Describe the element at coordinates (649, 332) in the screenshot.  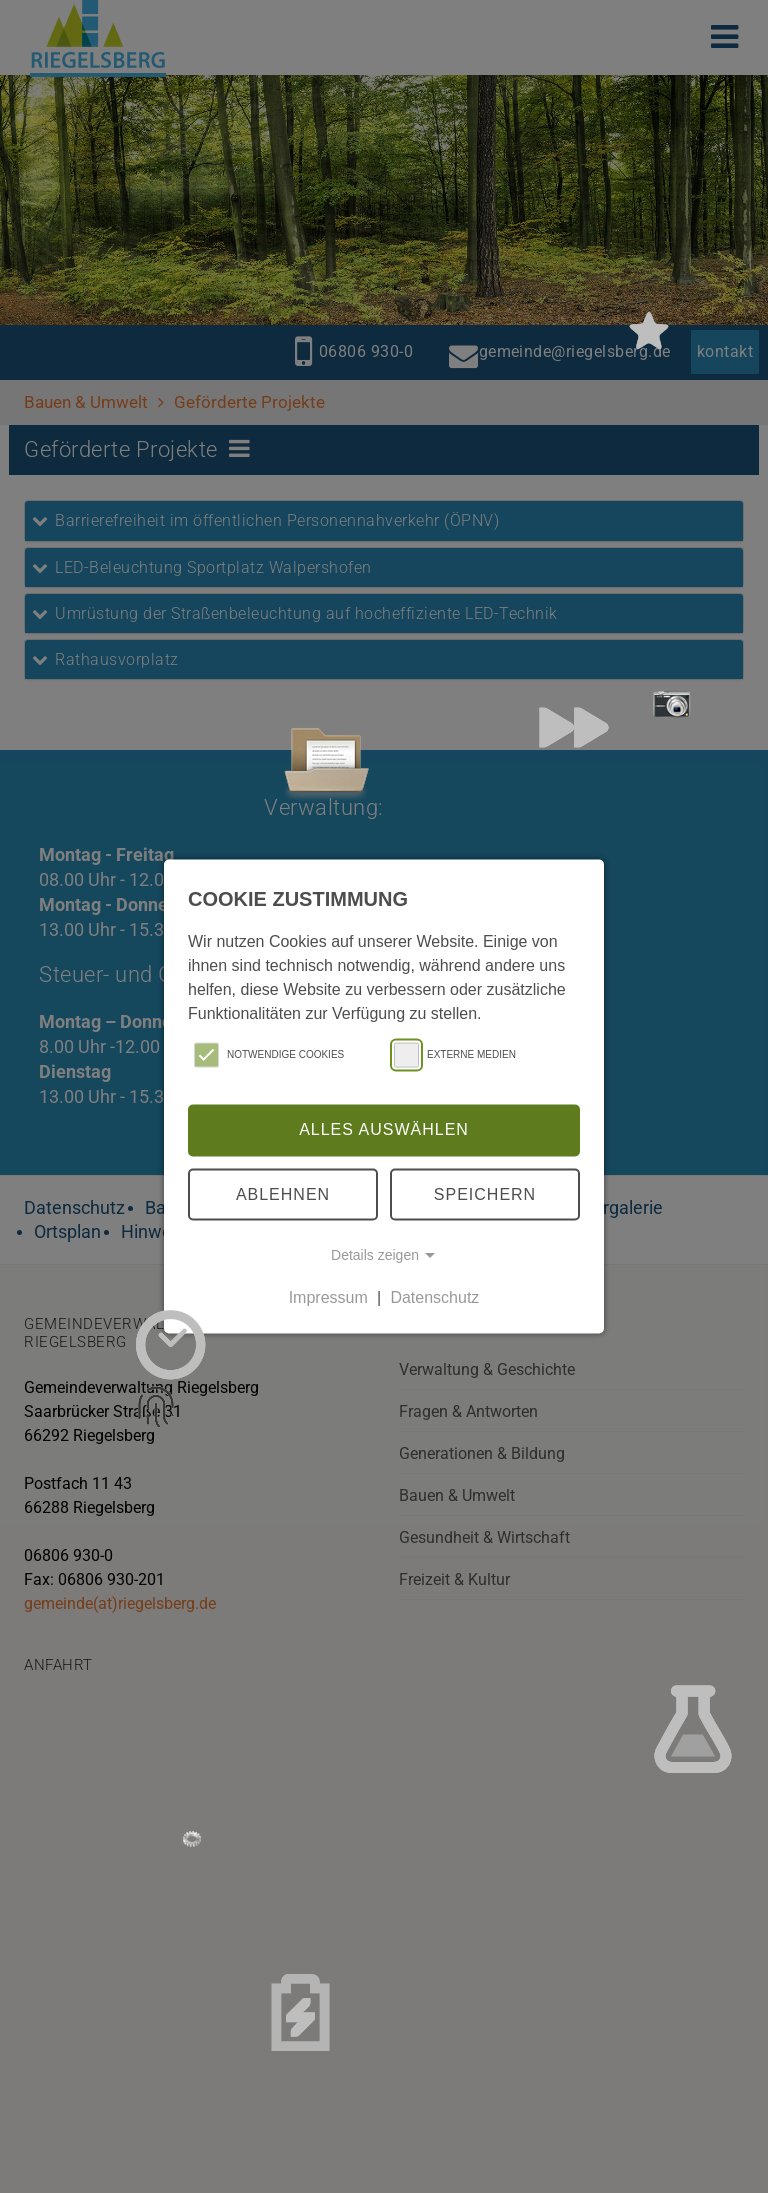
I see `indicates a favorited or starred item` at that location.